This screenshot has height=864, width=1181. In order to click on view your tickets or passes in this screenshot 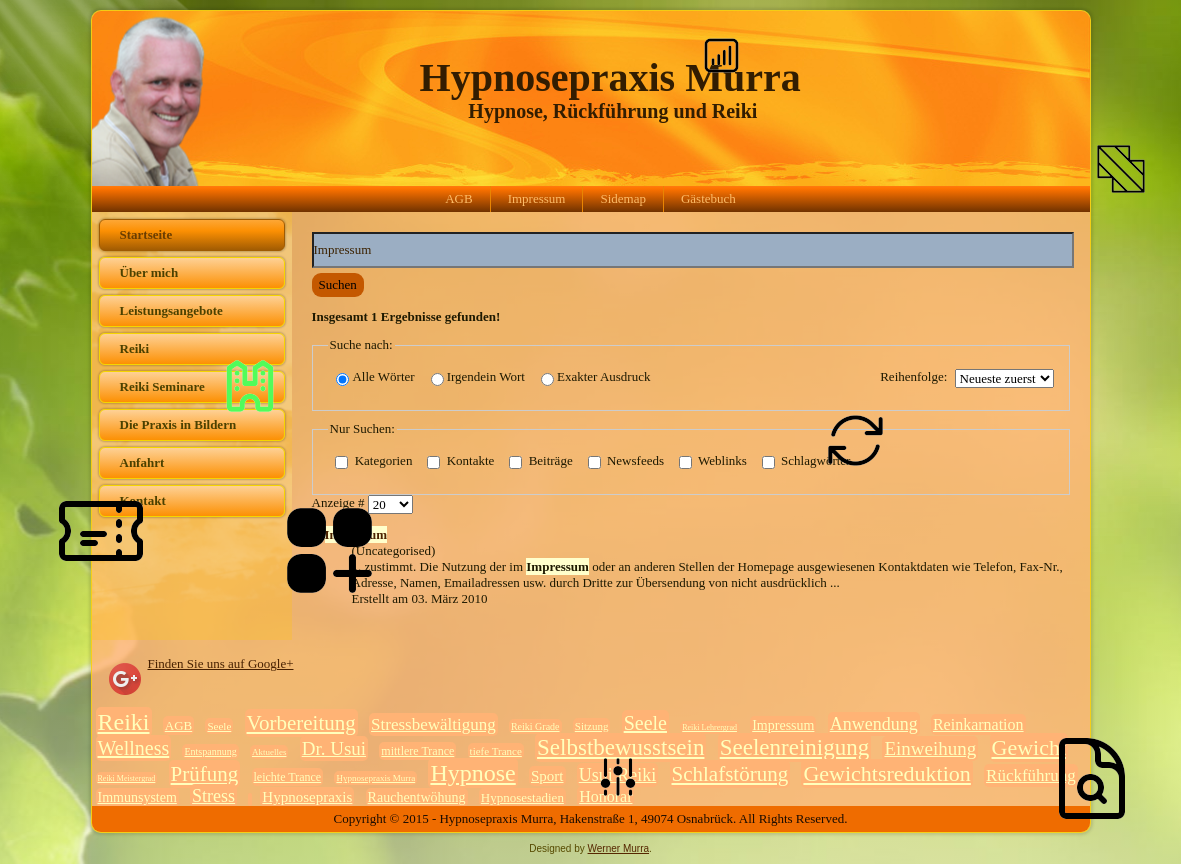, I will do `click(101, 531)`.